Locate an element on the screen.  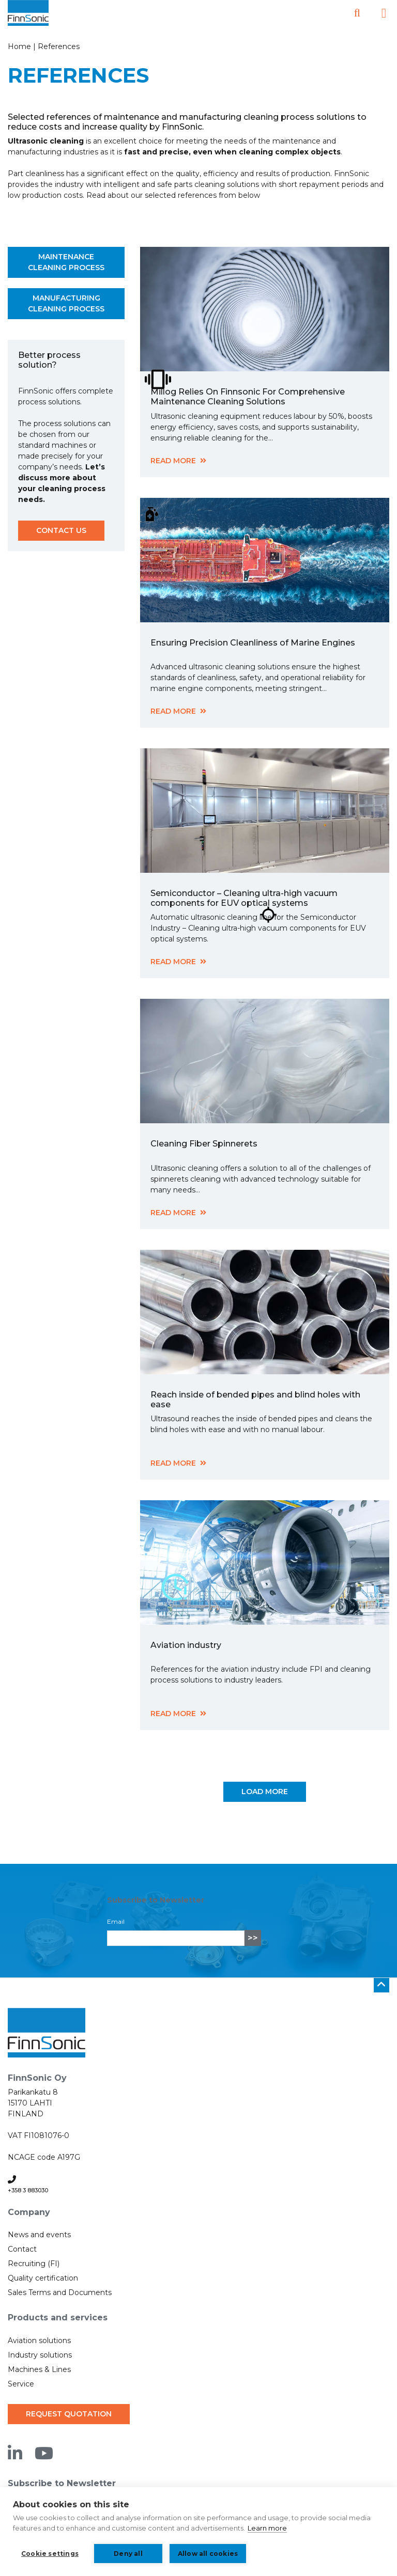
access hand sanitizer station location is located at coordinates (151, 514).